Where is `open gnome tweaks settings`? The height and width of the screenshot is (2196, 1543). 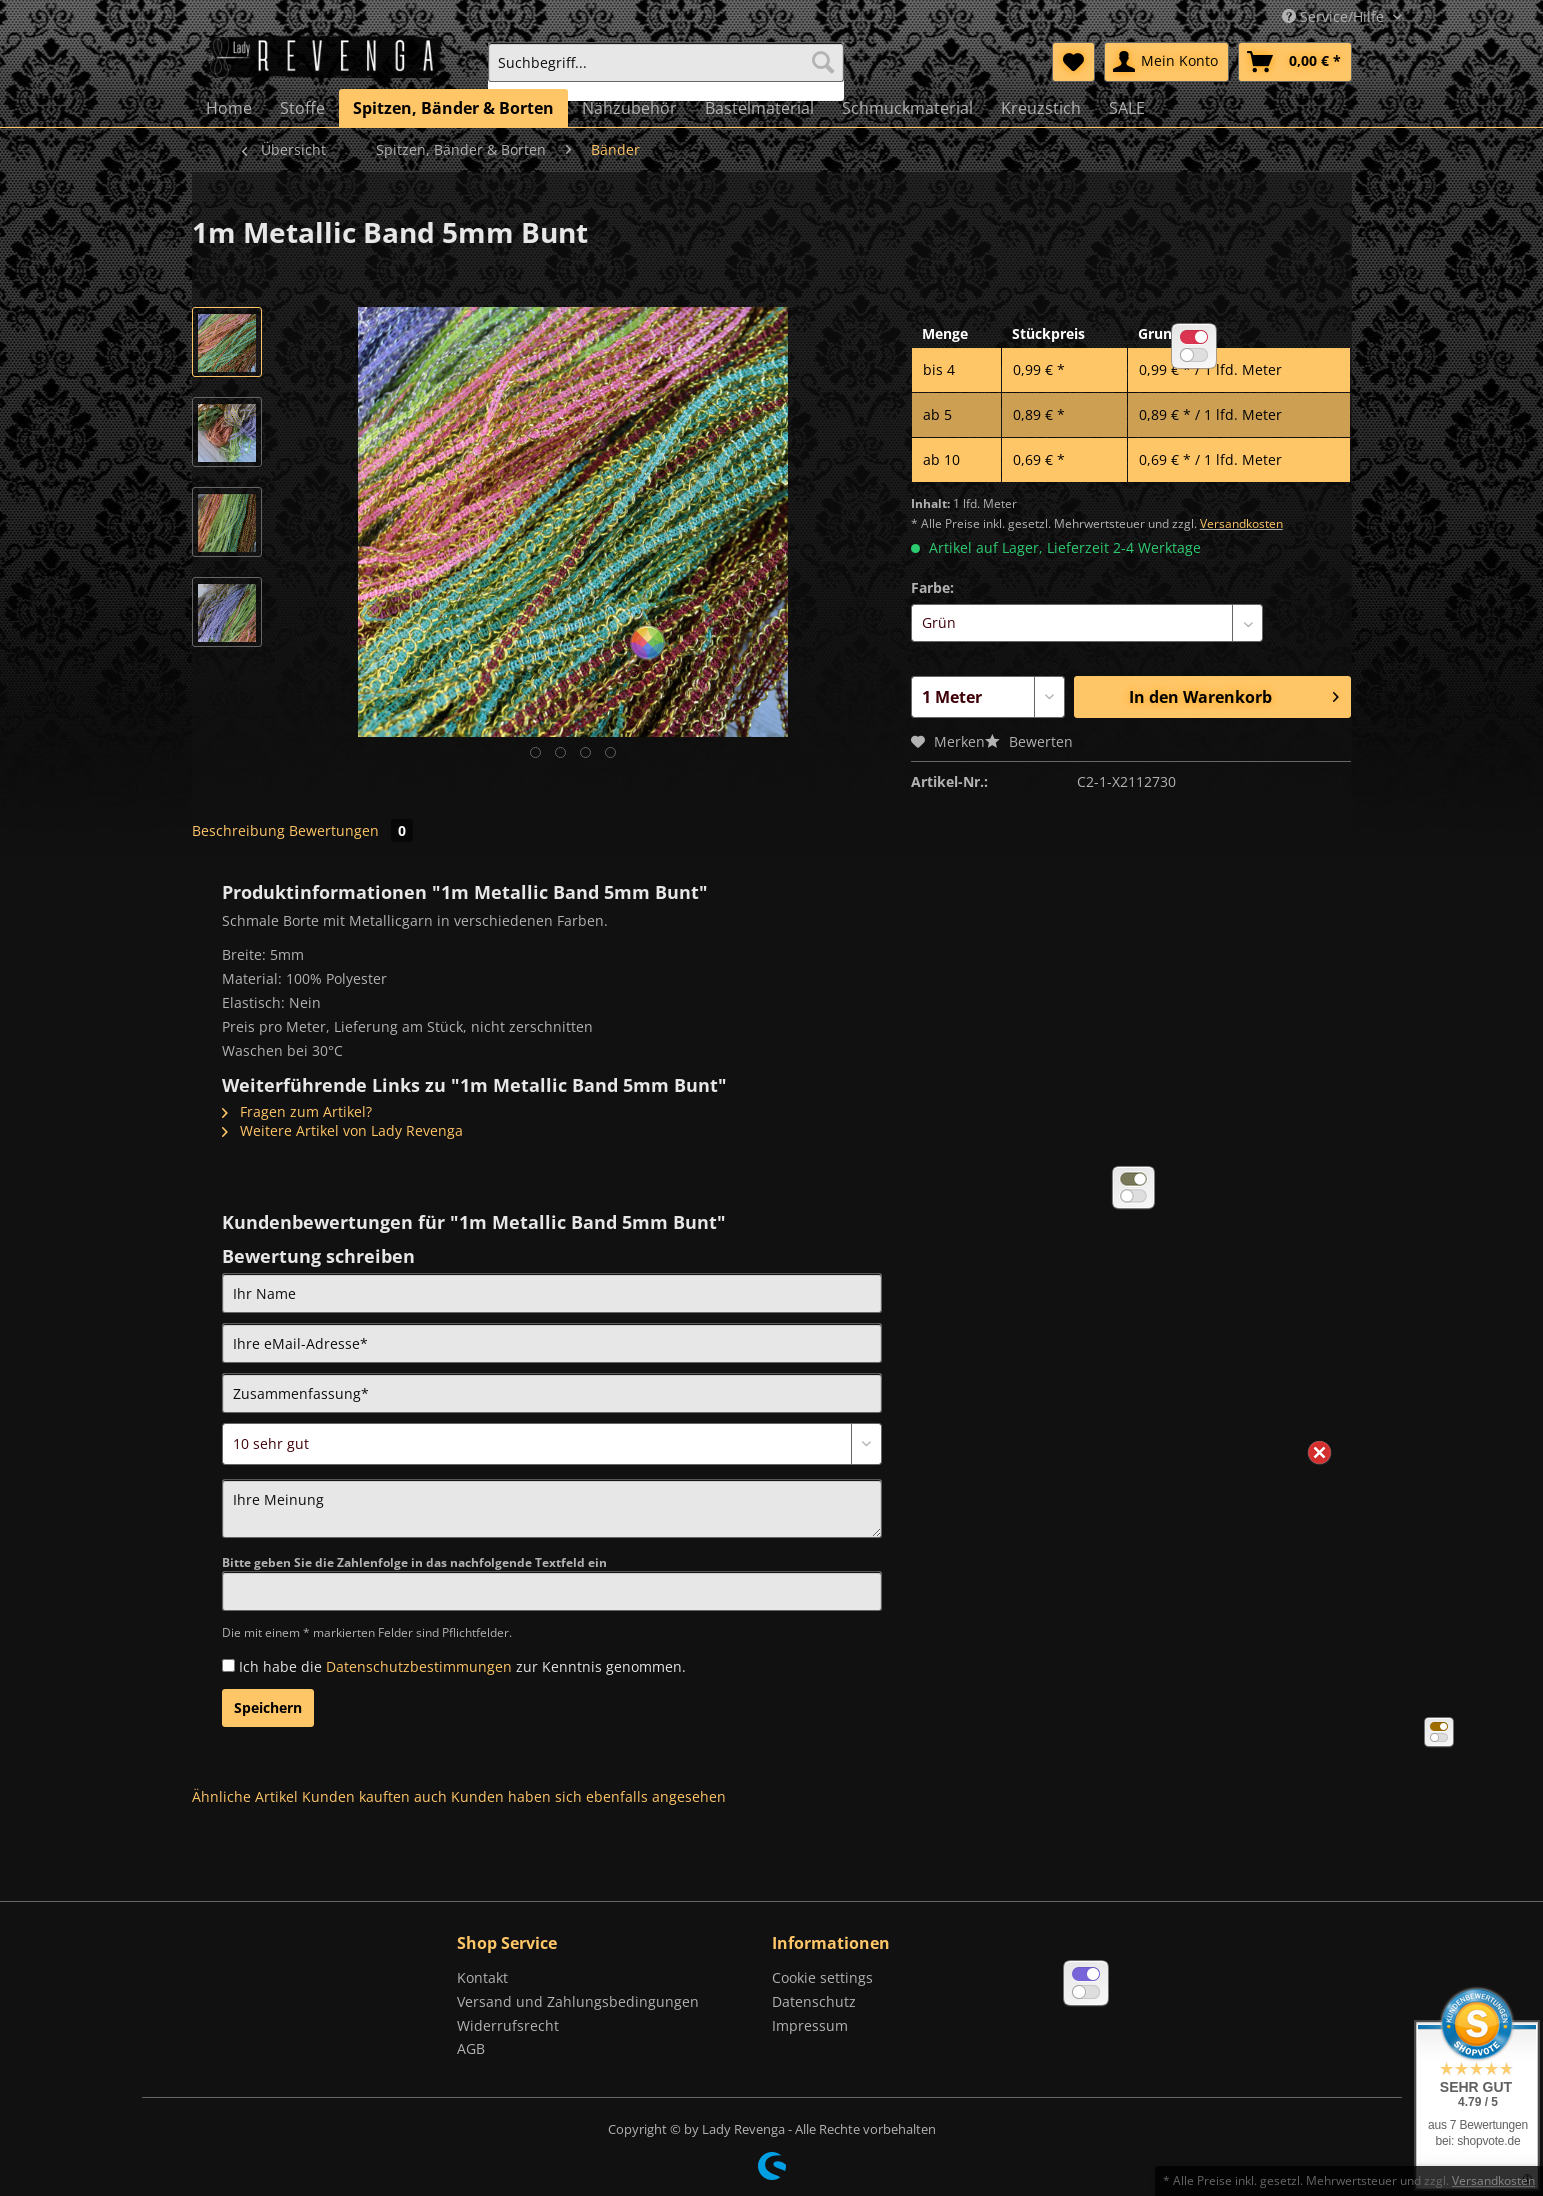 open gnome tweaks settings is located at coordinates (1439, 1732).